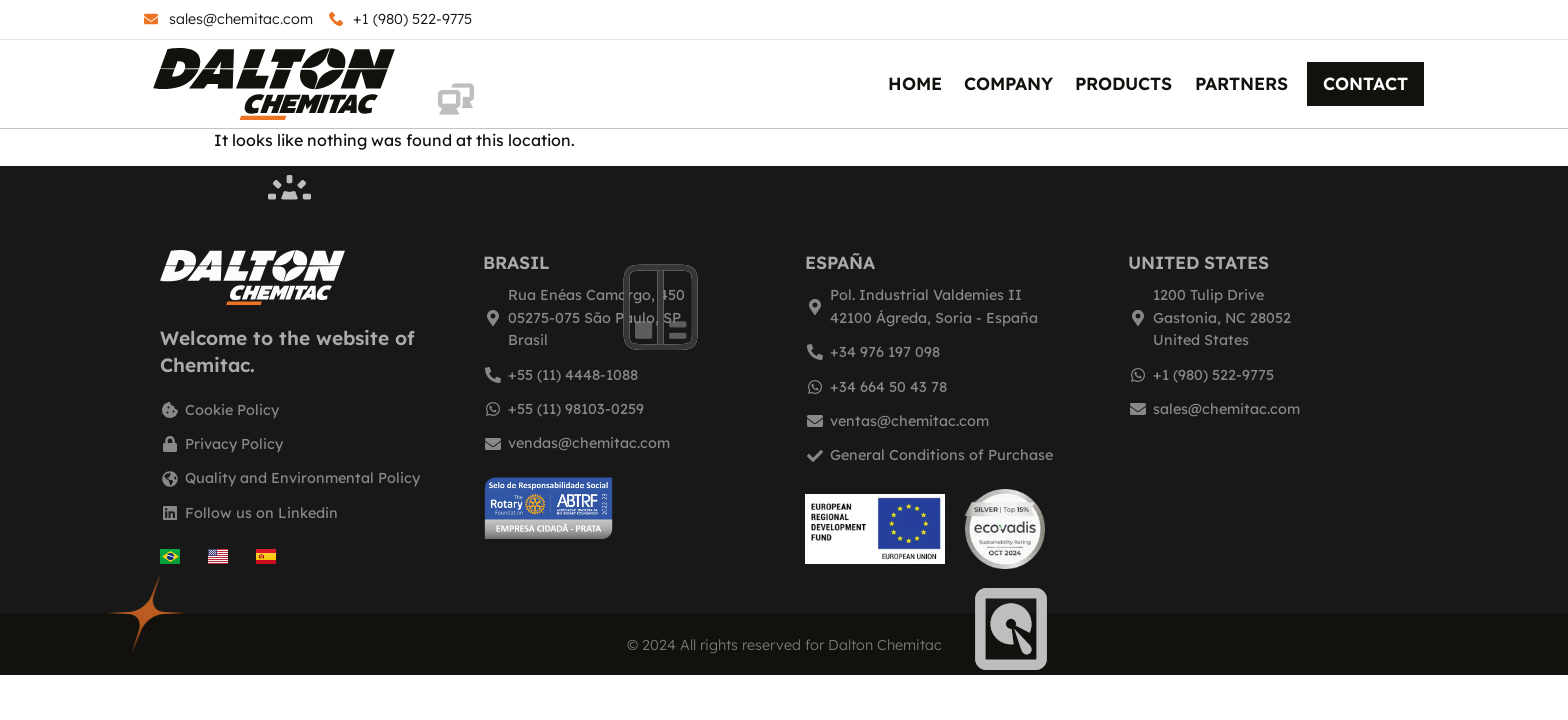 The image size is (1568, 720). Describe the element at coordinates (663, 304) in the screenshot. I see `open the packages app` at that location.